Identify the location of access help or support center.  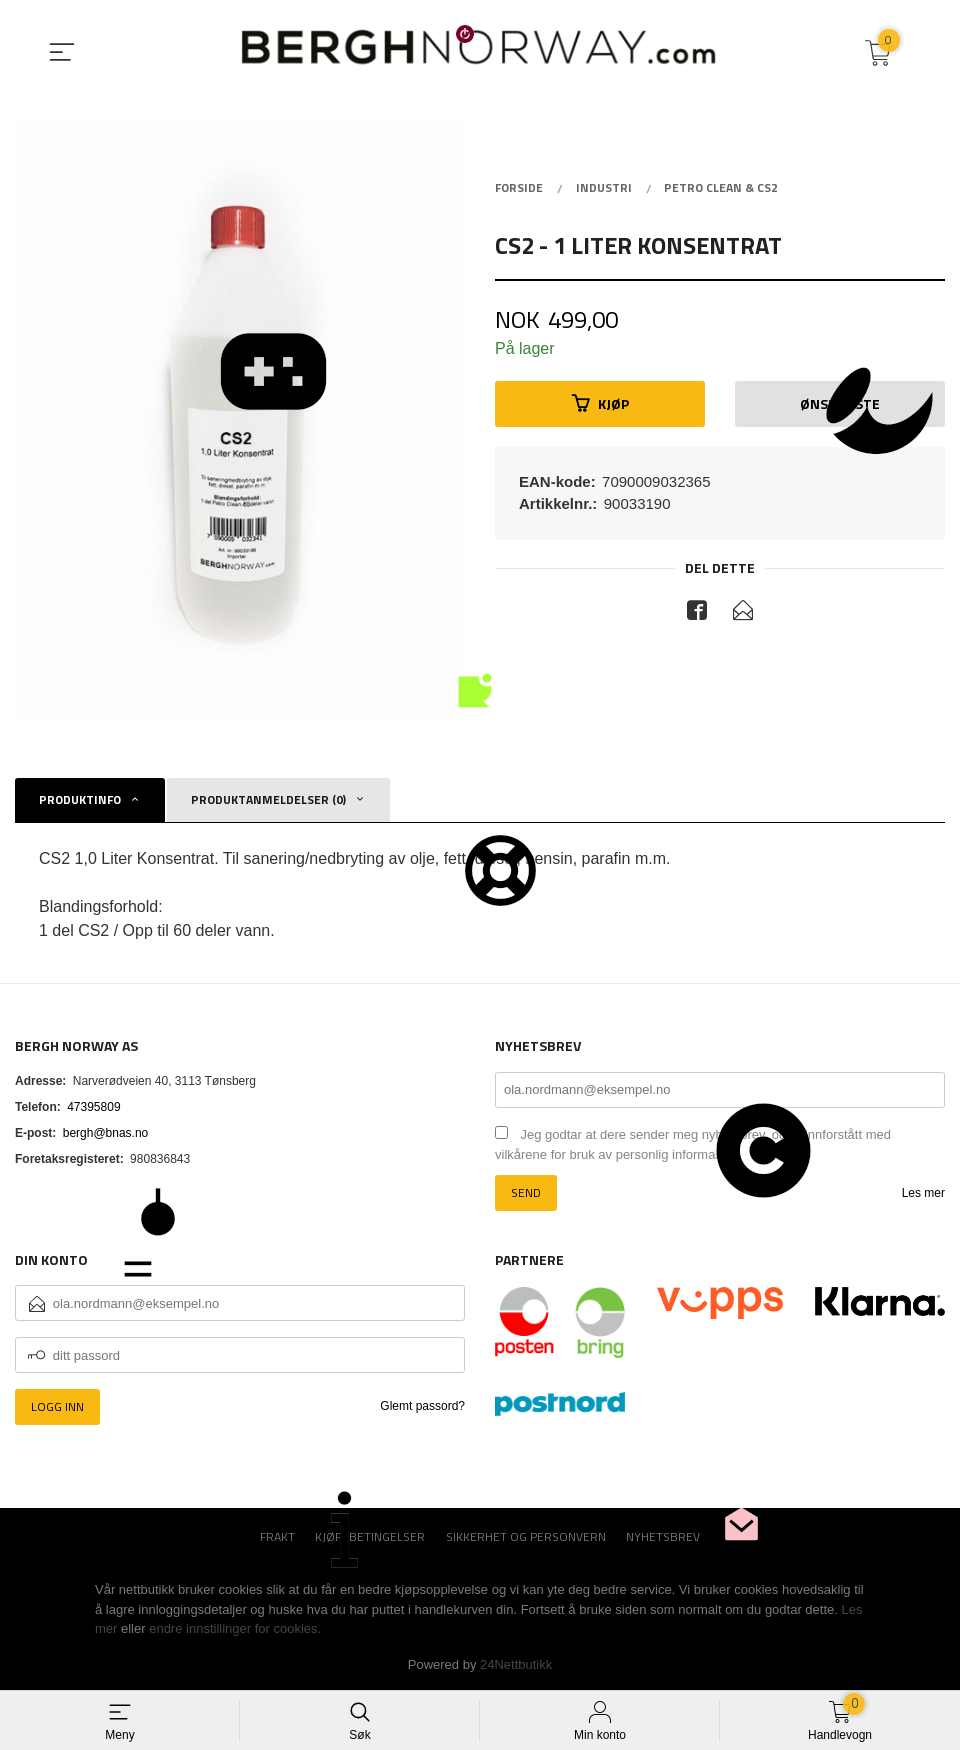
(500, 870).